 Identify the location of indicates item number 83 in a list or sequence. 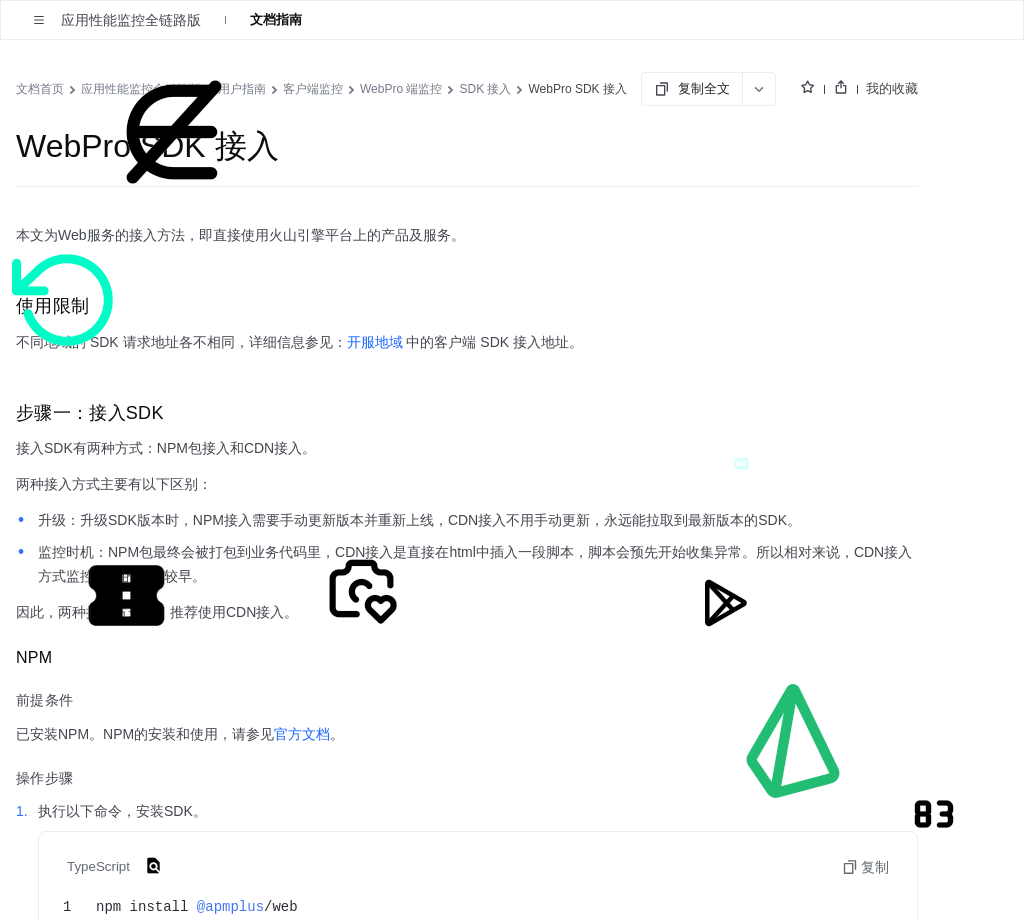
(934, 814).